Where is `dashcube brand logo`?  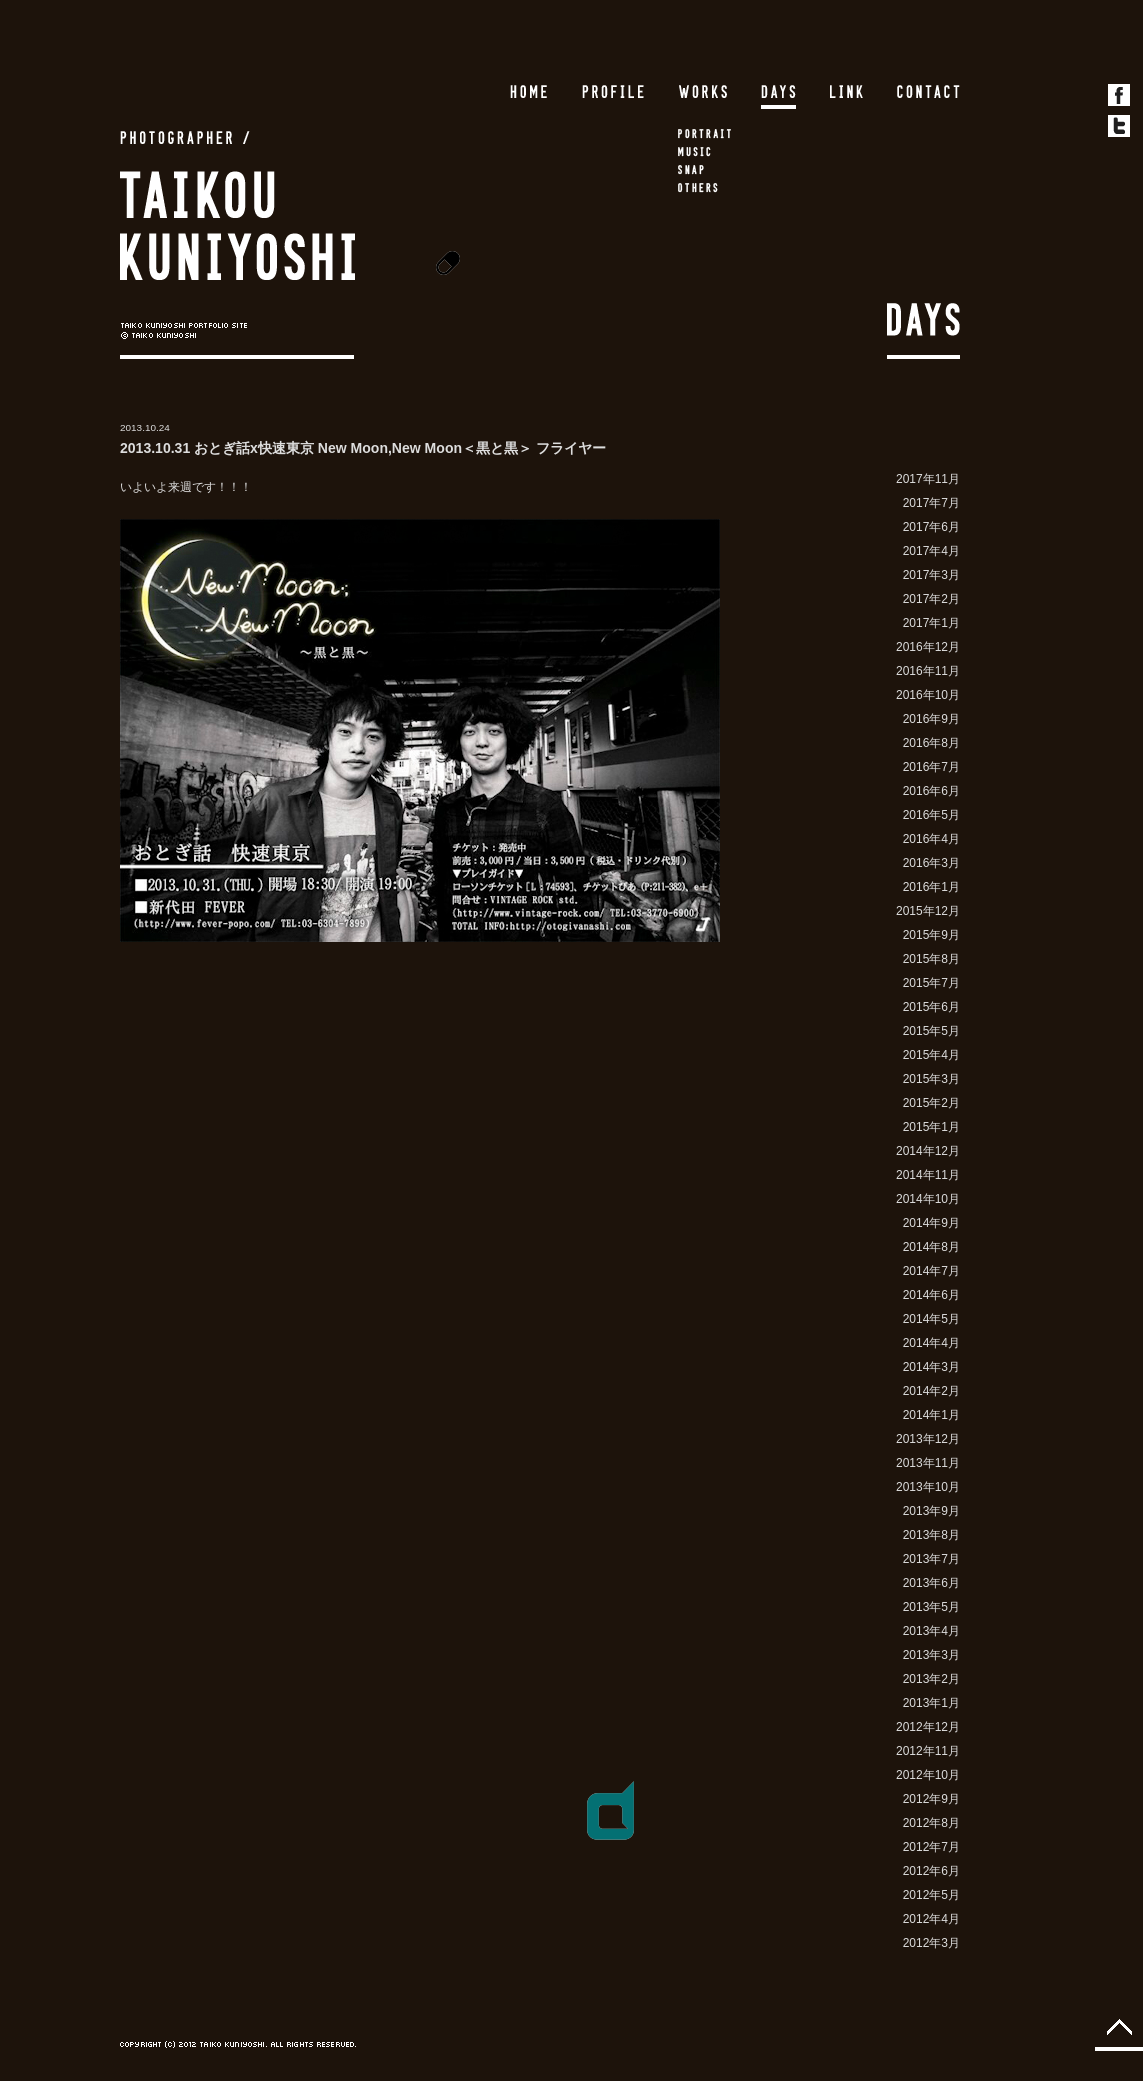
dashcube brand logo is located at coordinates (610, 1810).